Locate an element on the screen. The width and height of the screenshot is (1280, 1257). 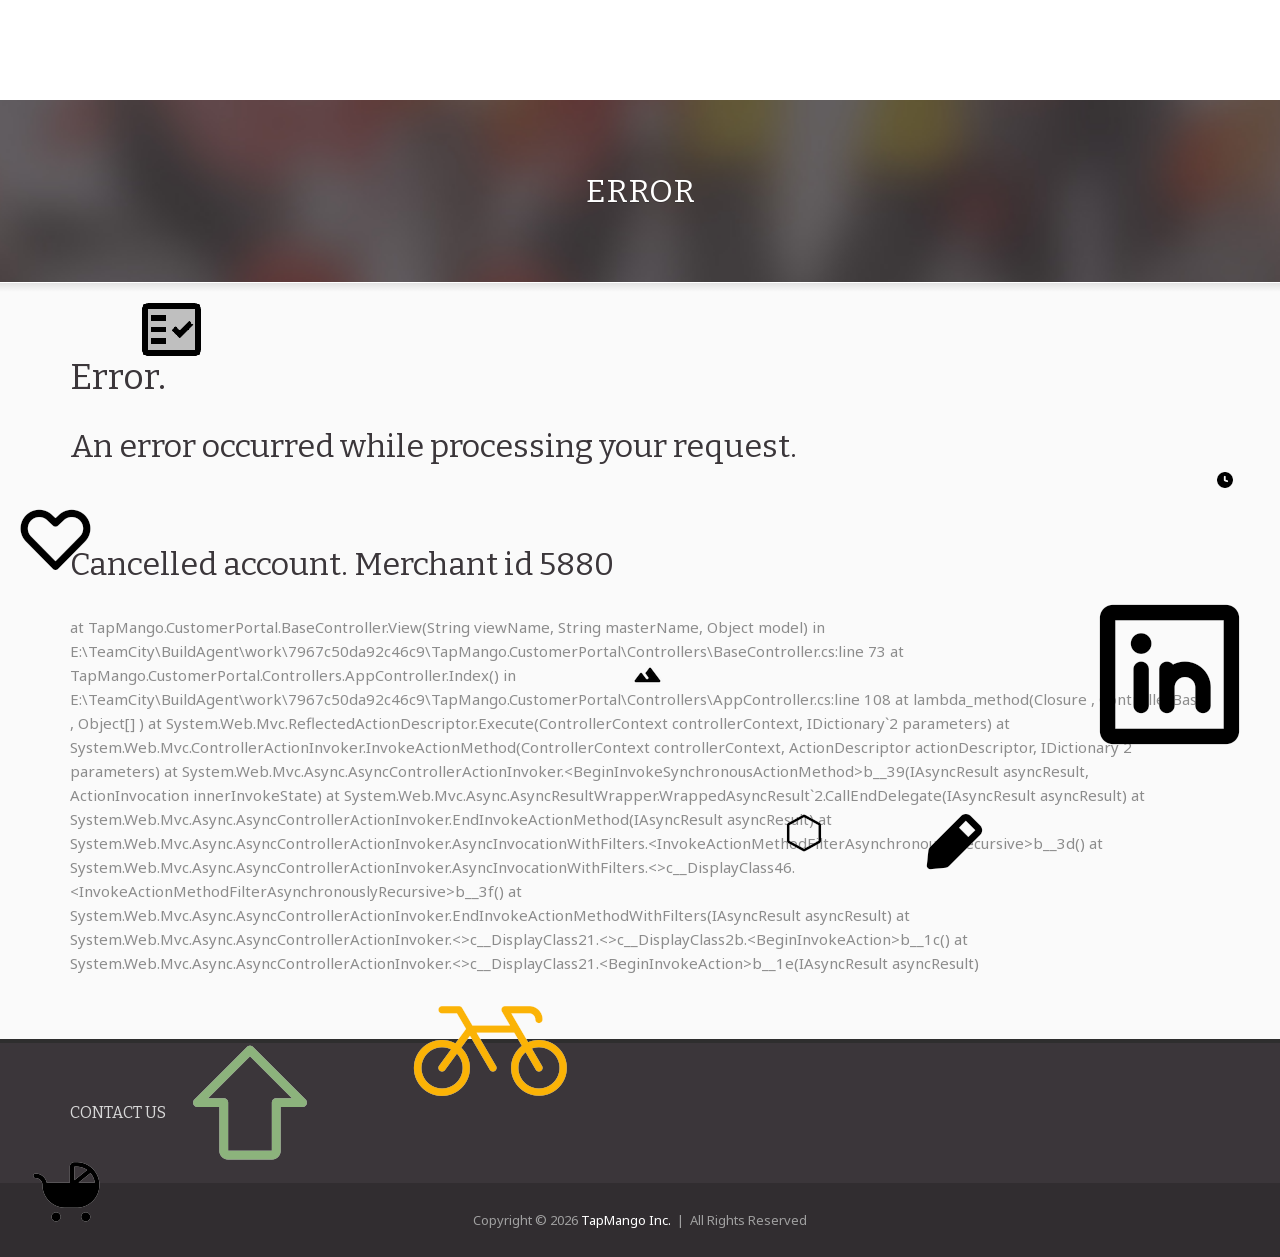
edit or modify content is located at coordinates (954, 841).